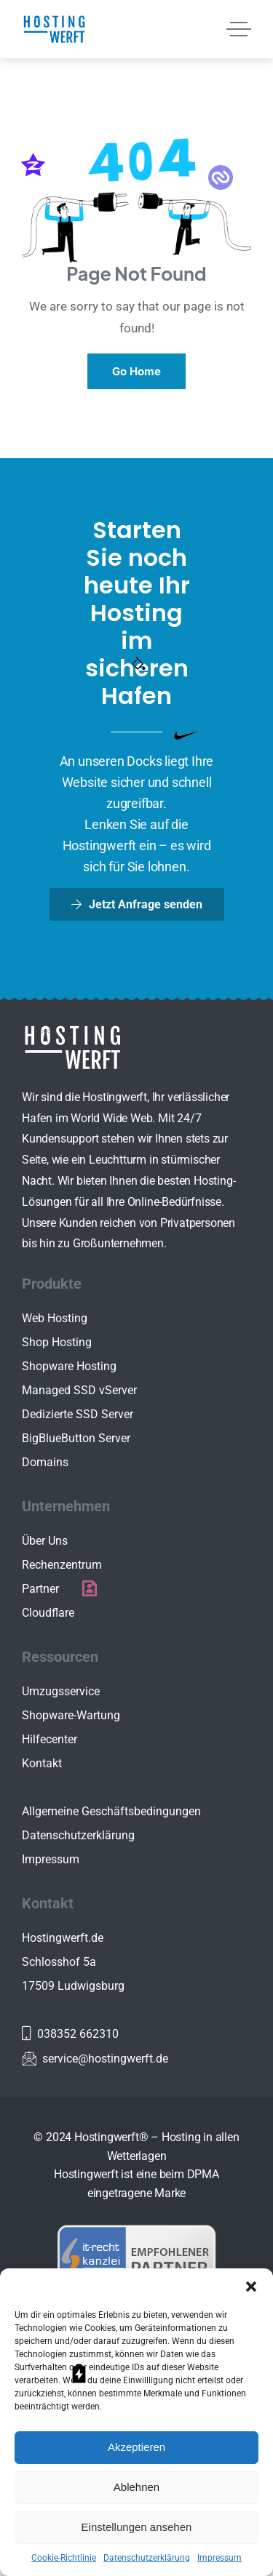 The height and width of the screenshot is (2576, 273). Describe the element at coordinates (33, 164) in the screenshot. I see `open Qzone social network` at that location.